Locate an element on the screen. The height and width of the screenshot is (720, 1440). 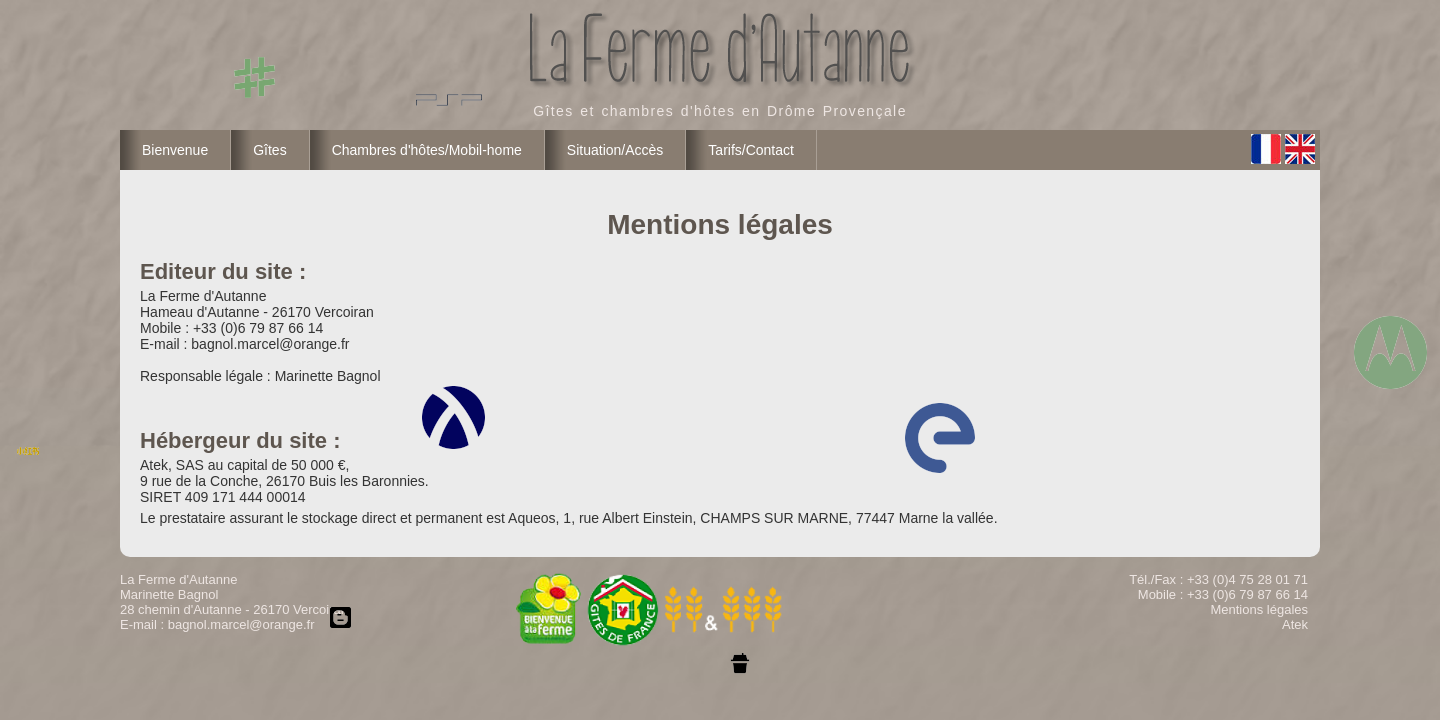
open Blogger app is located at coordinates (340, 617).